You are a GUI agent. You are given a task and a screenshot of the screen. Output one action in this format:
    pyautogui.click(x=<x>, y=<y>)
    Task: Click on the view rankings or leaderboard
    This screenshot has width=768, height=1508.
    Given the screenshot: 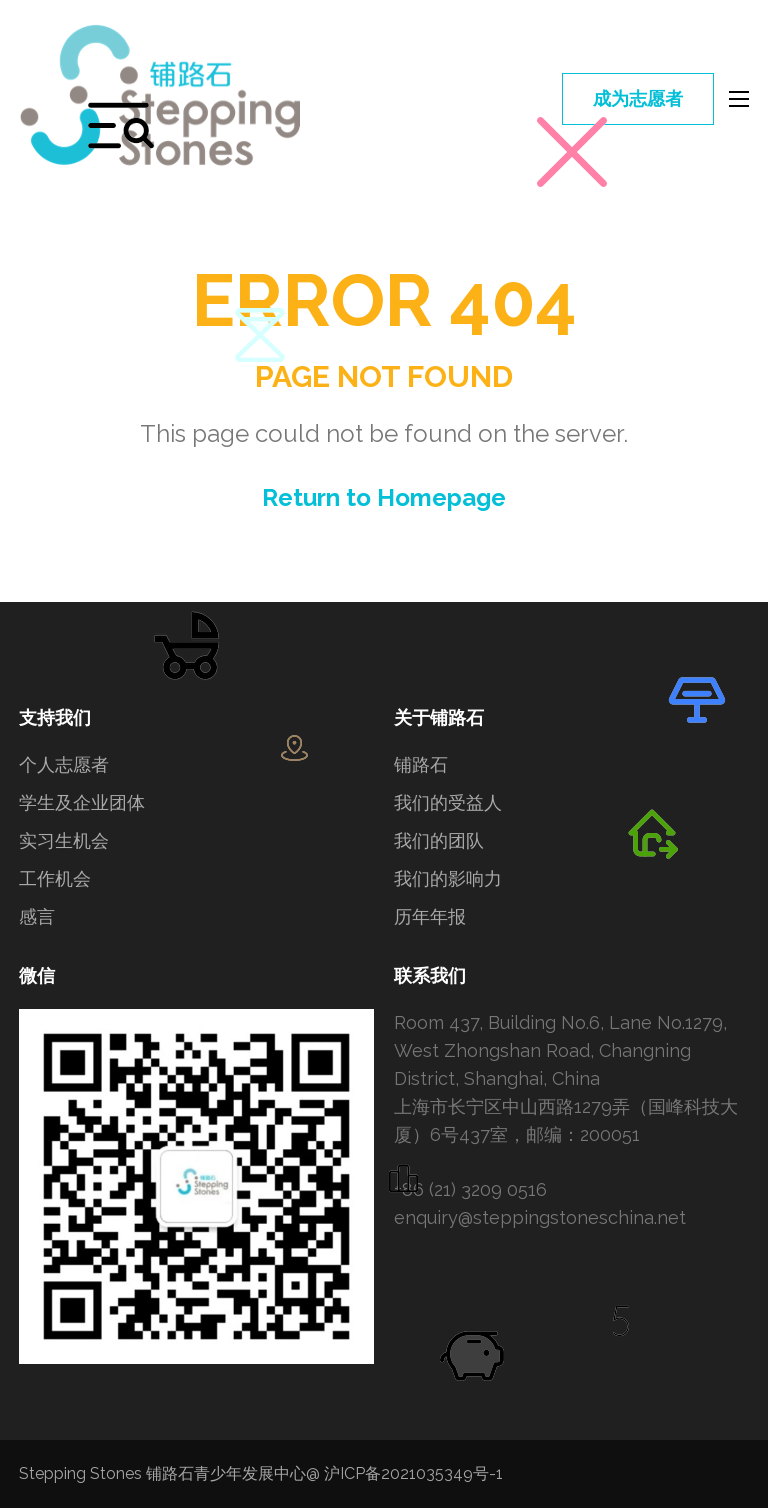 What is the action you would take?
    pyautogui.click(x=403, y=1178)
    